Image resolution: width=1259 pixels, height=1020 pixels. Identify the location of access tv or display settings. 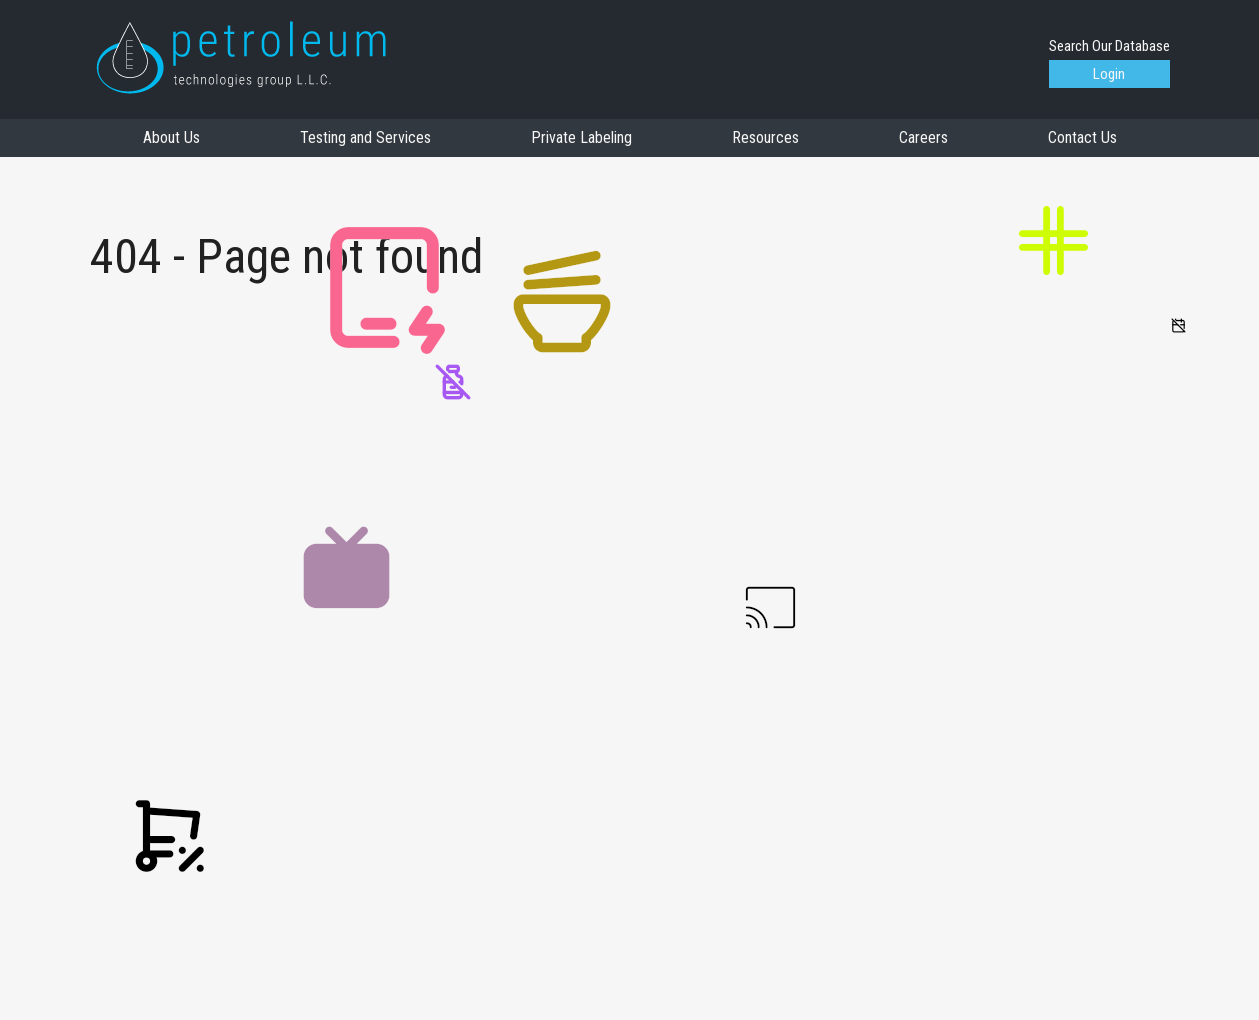
(346, 569).